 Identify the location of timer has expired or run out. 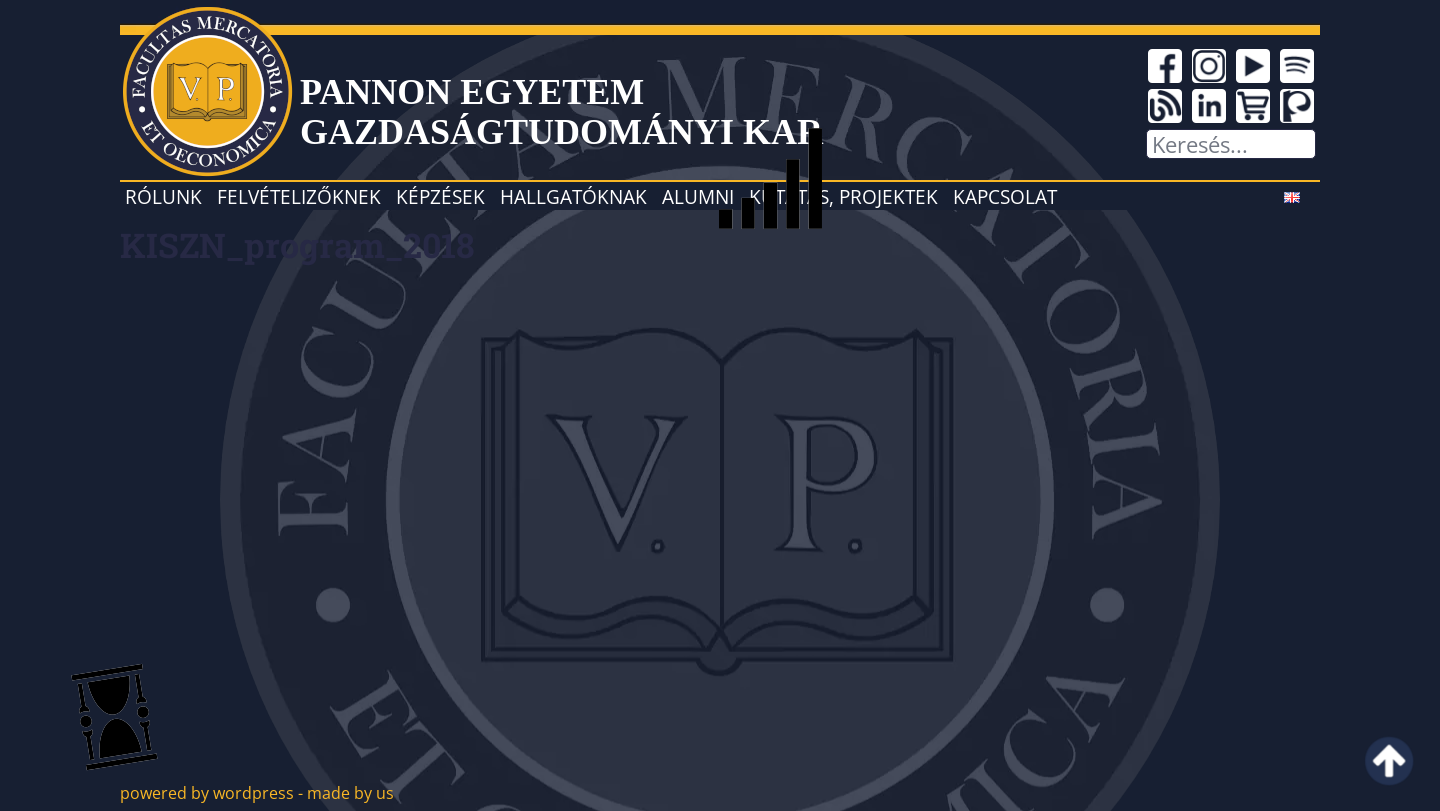
(112, 717).